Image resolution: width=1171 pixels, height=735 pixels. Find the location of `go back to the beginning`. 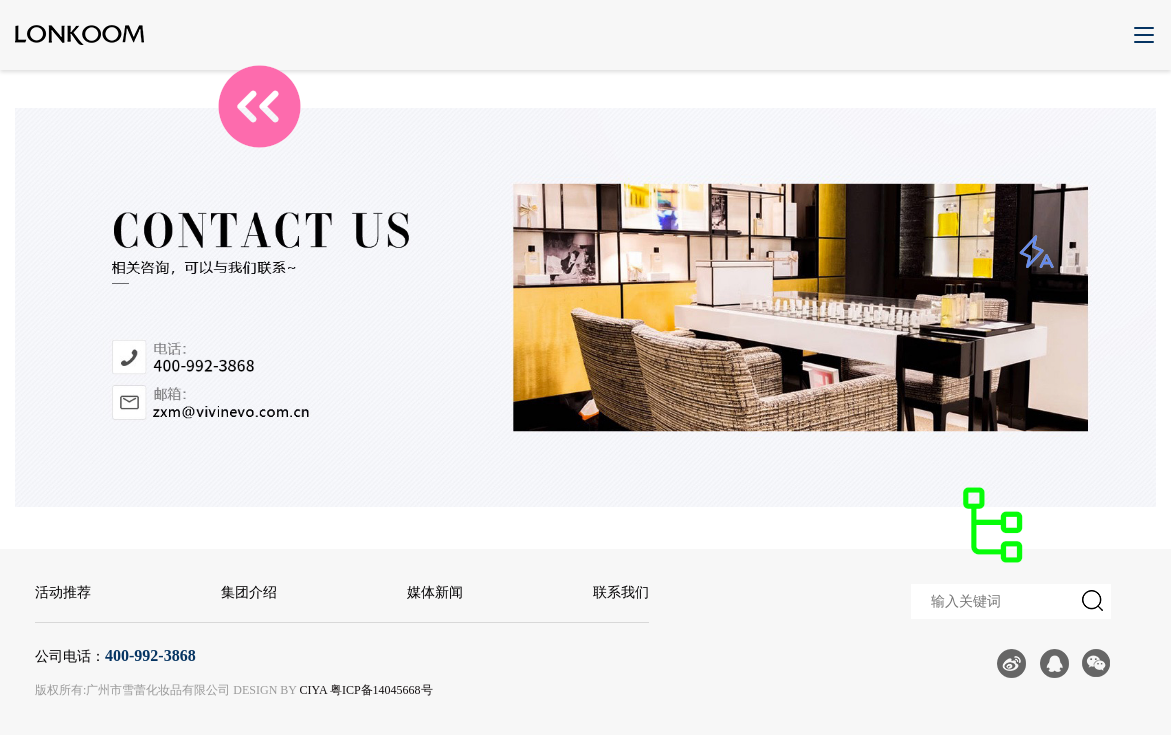

go back to the beginning is located at coordinates (259, 106).